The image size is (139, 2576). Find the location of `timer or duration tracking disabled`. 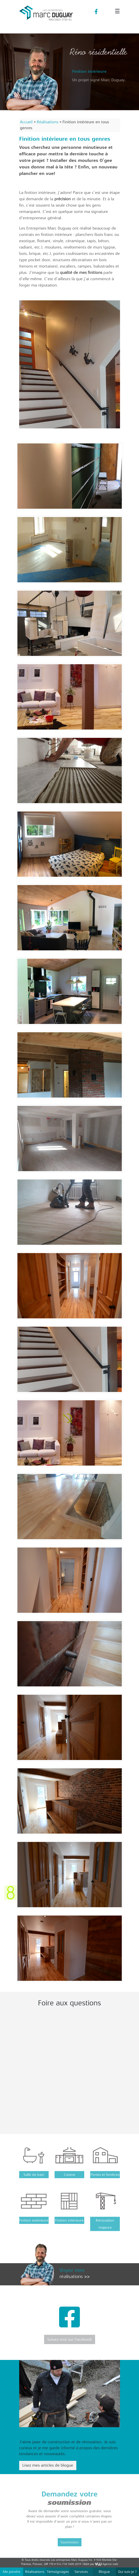

timer or duration tracking disabled is located at coordinates (67, 1418).